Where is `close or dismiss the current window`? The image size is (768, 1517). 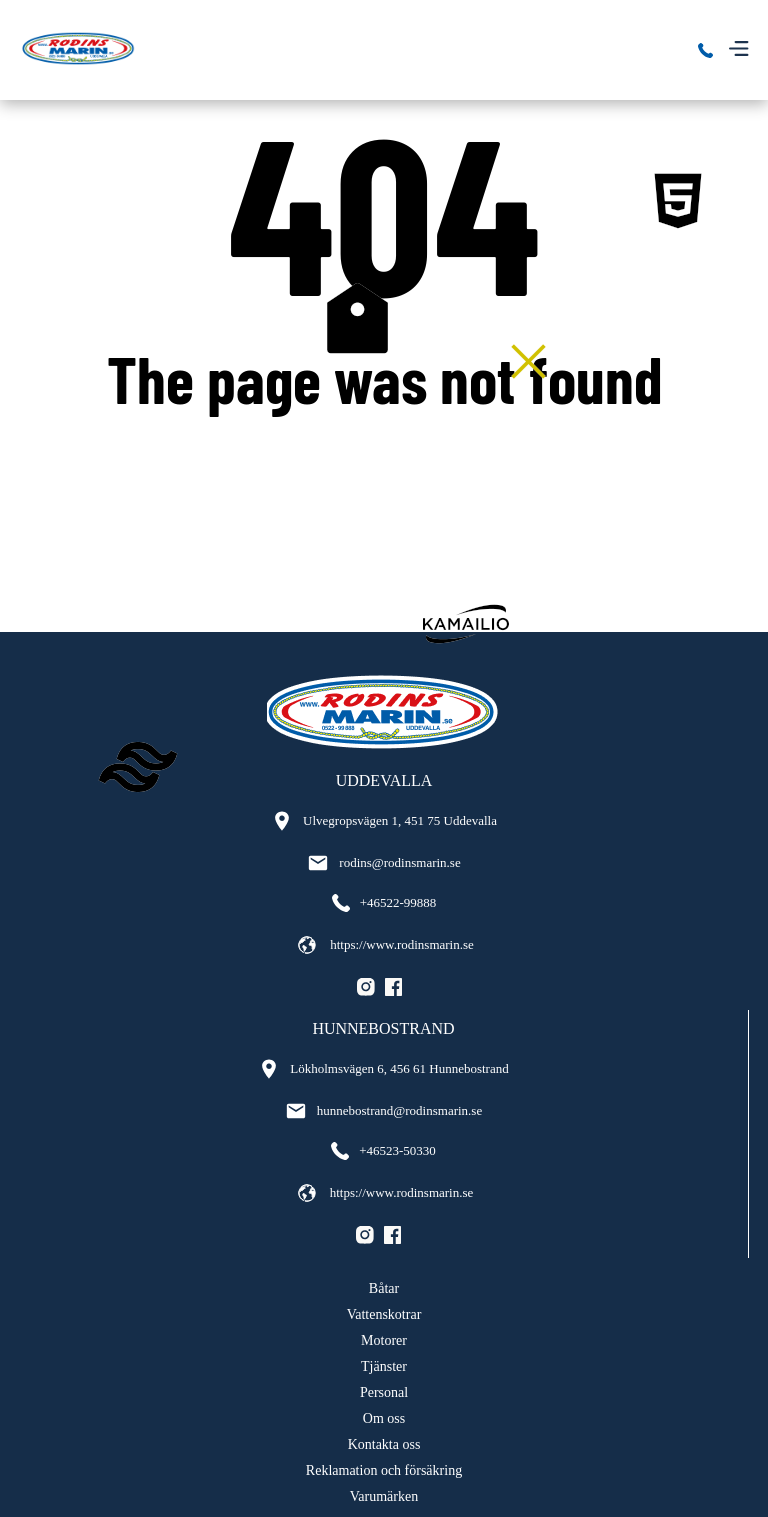
close or dismiss the current window is located at coordinates (528, 361).